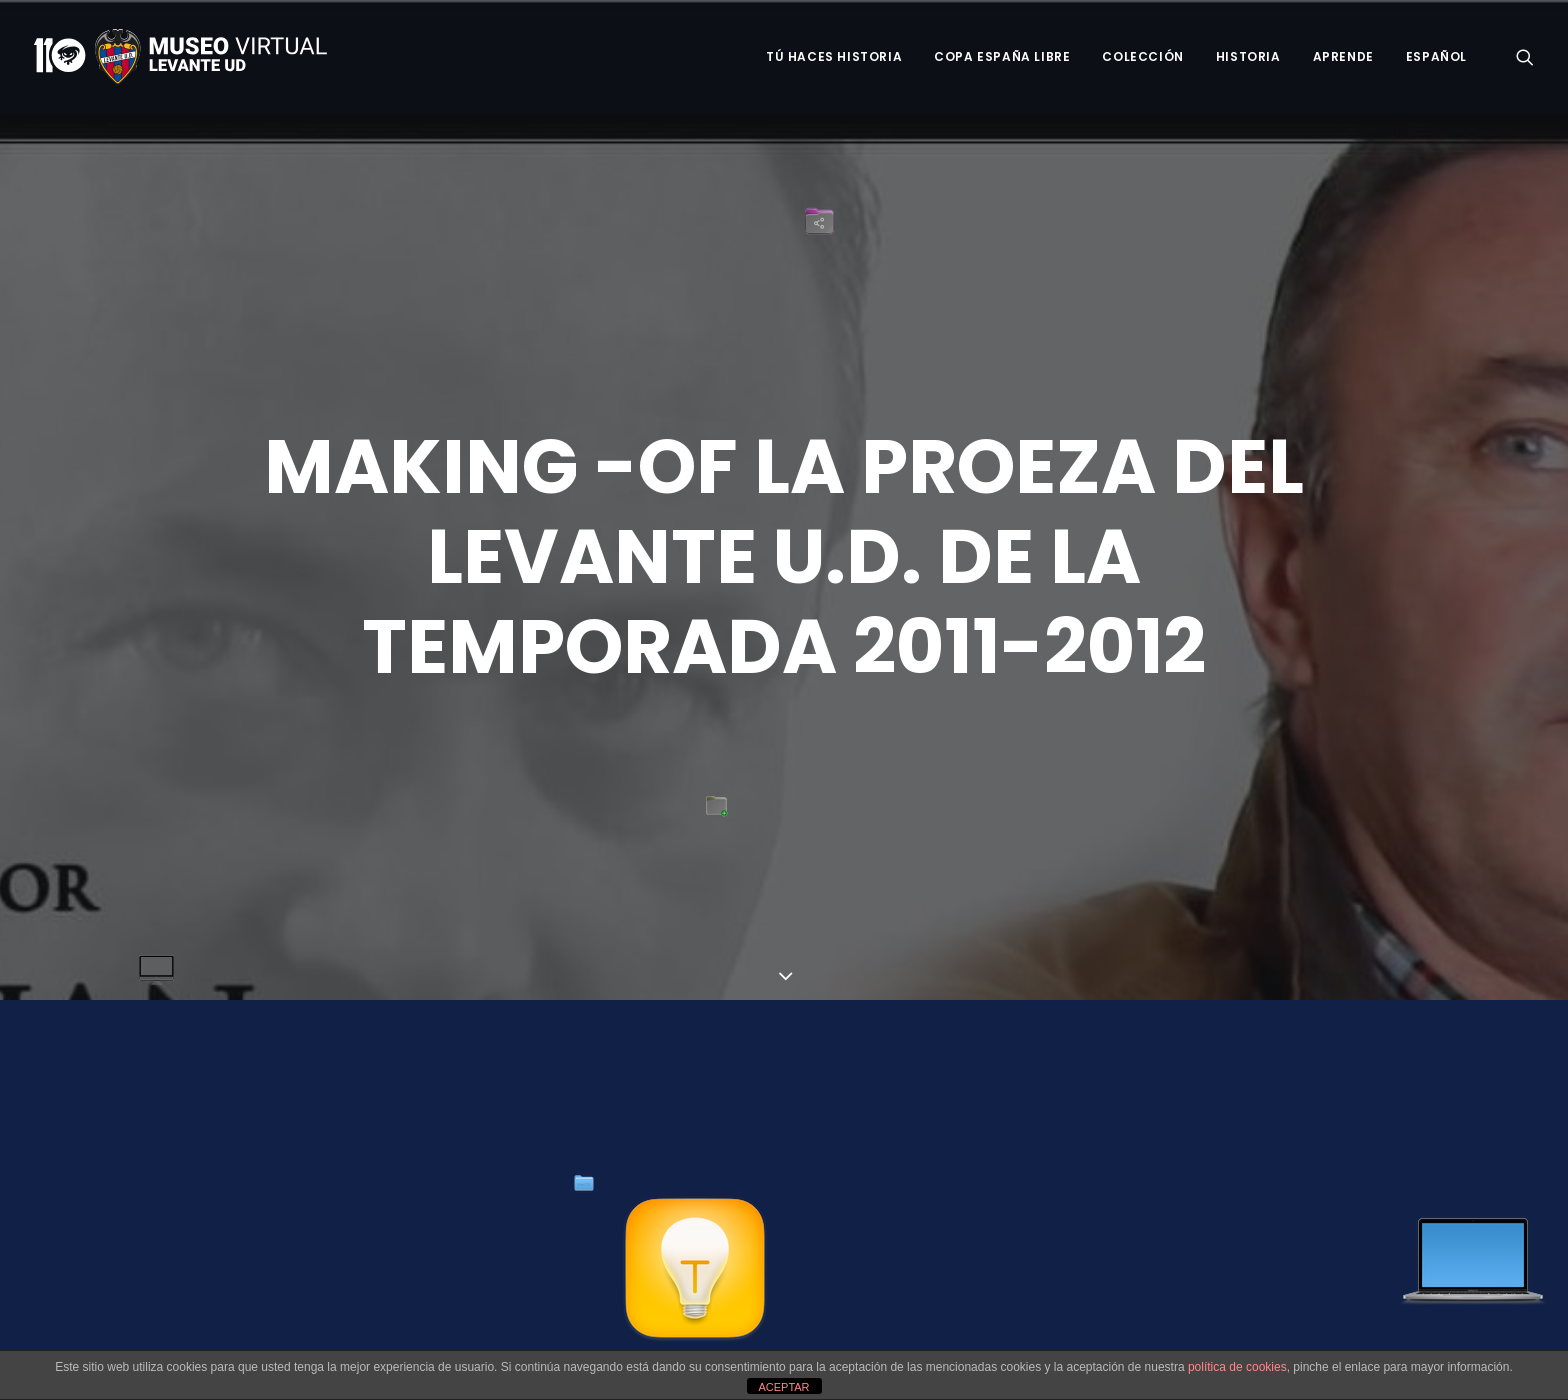 This screenshot has width=1568, height=1400. I want to click on access macOS system files and folders, so click(584, 1183).